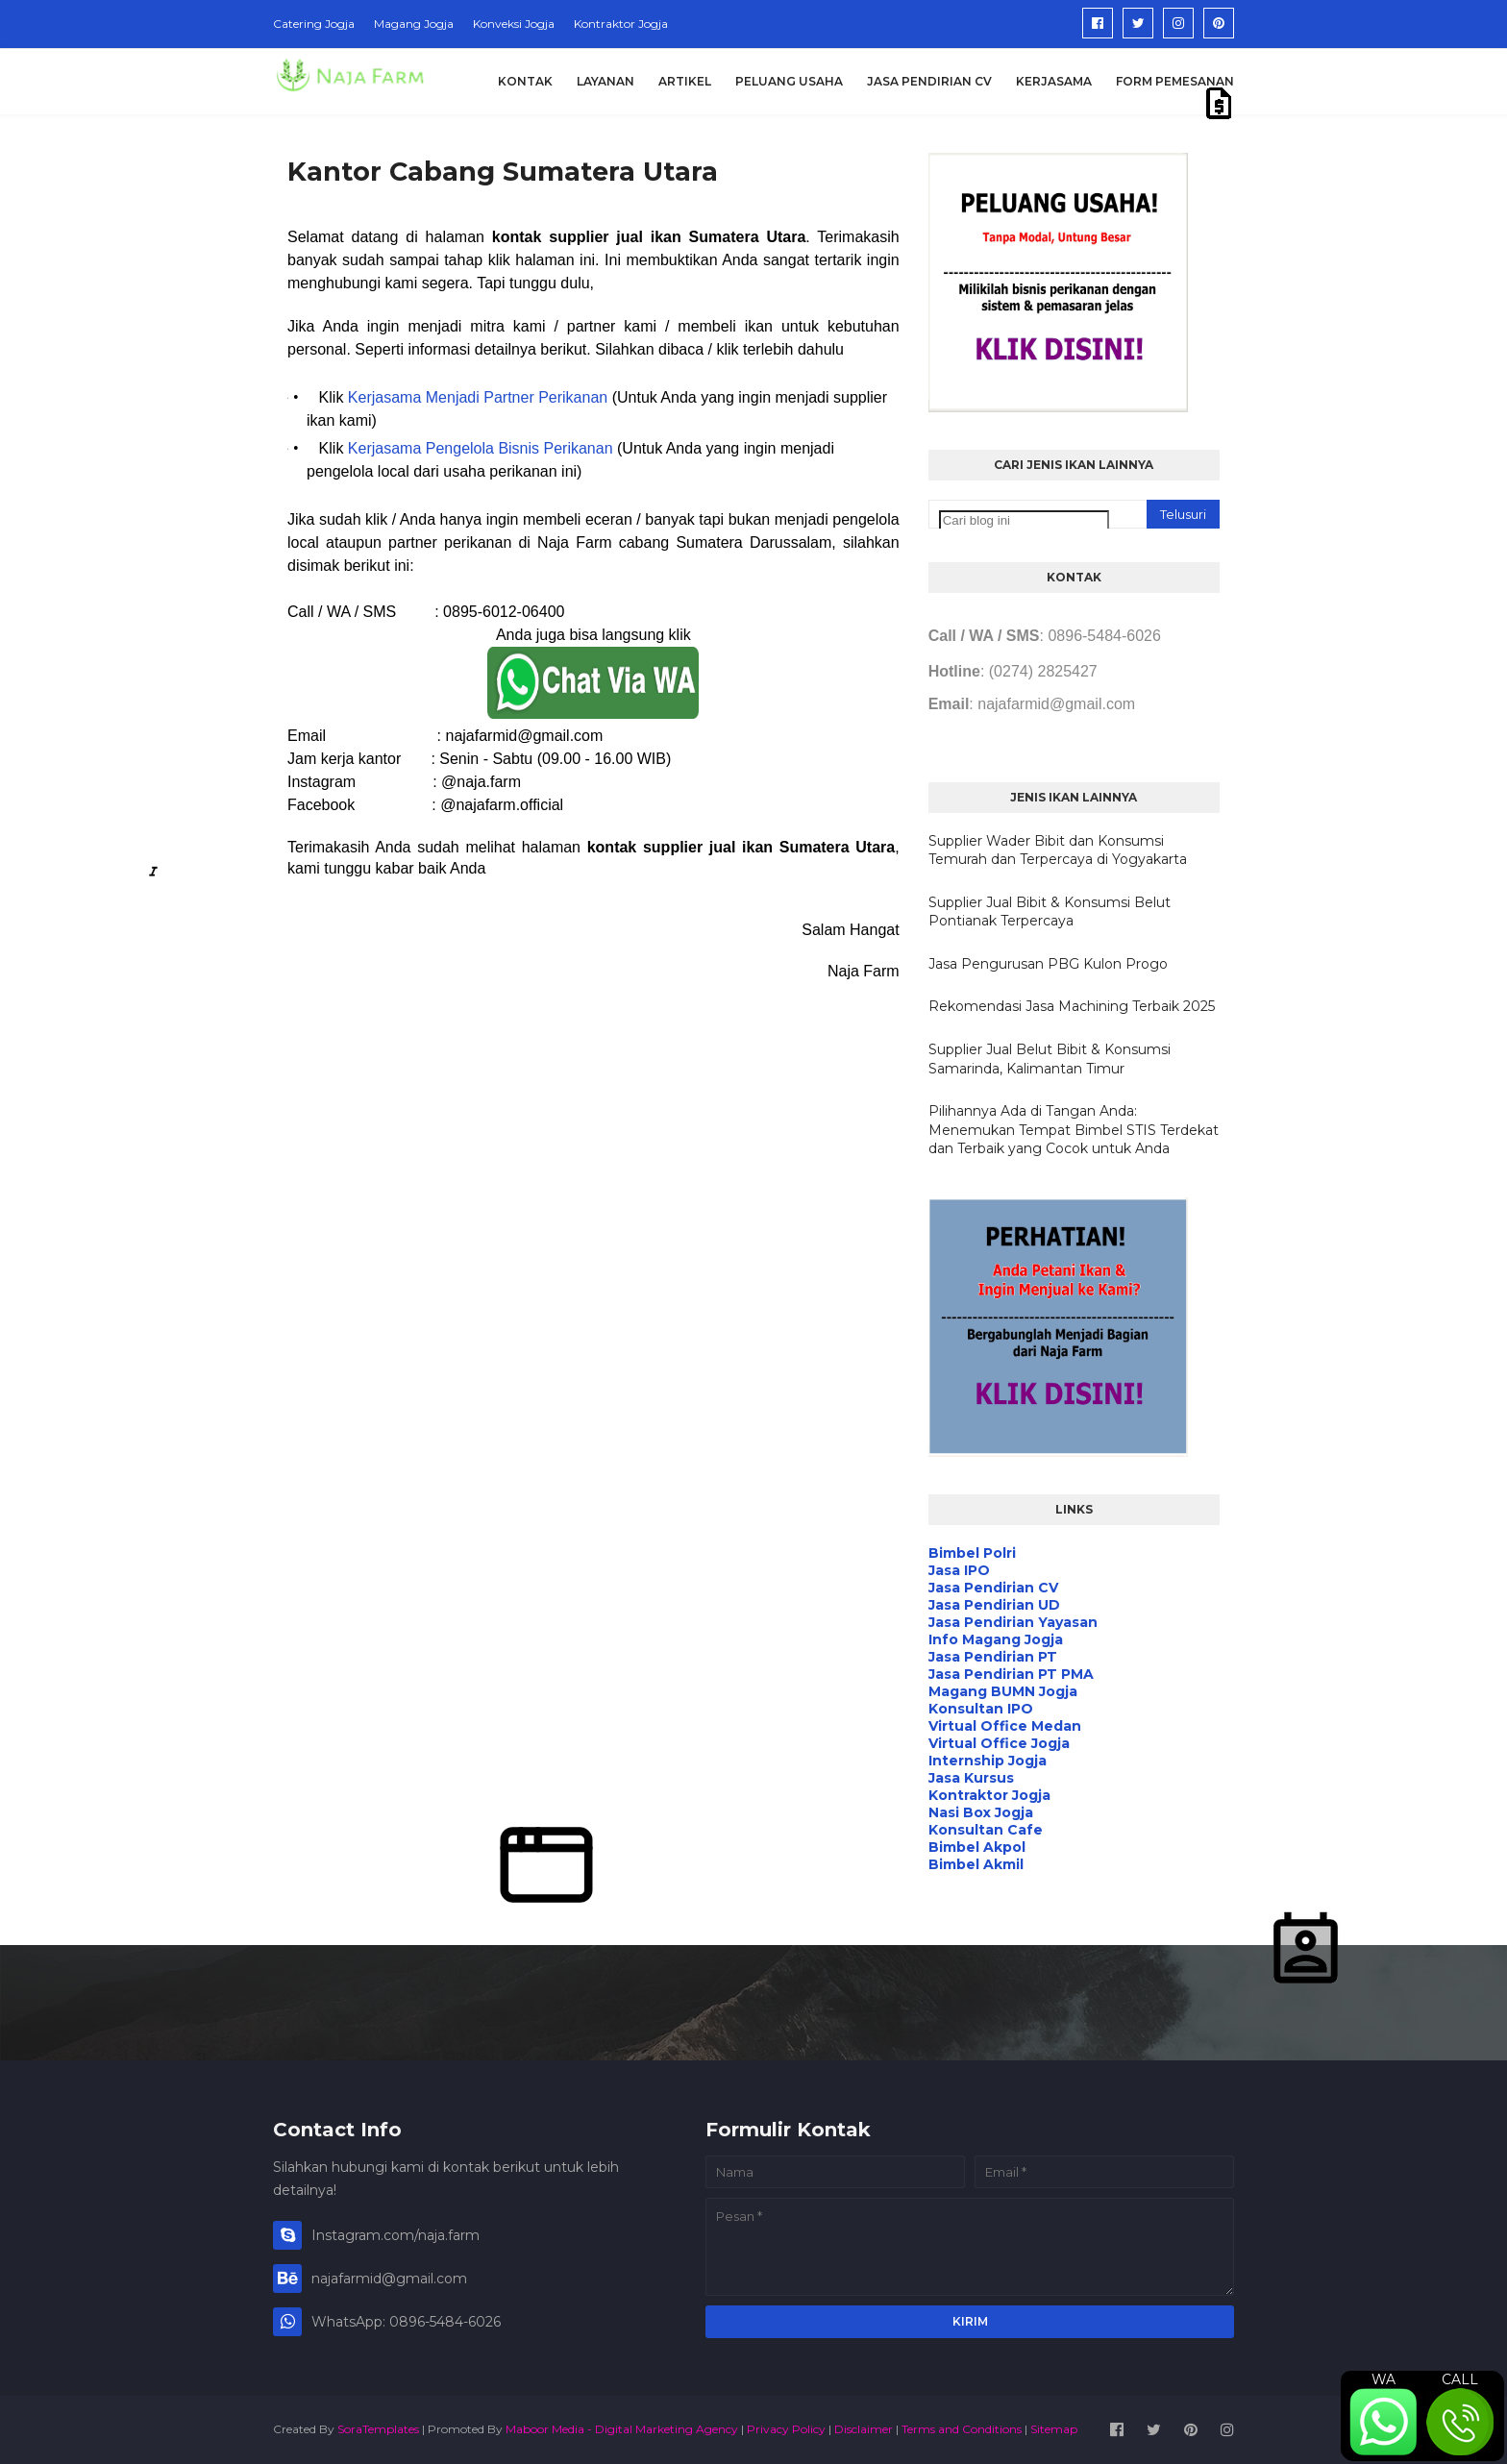  What do you see at coordinates (1219, 103) in the screenshot?
I see `request a price quote or estimate` at bounding box center [1219, 103].